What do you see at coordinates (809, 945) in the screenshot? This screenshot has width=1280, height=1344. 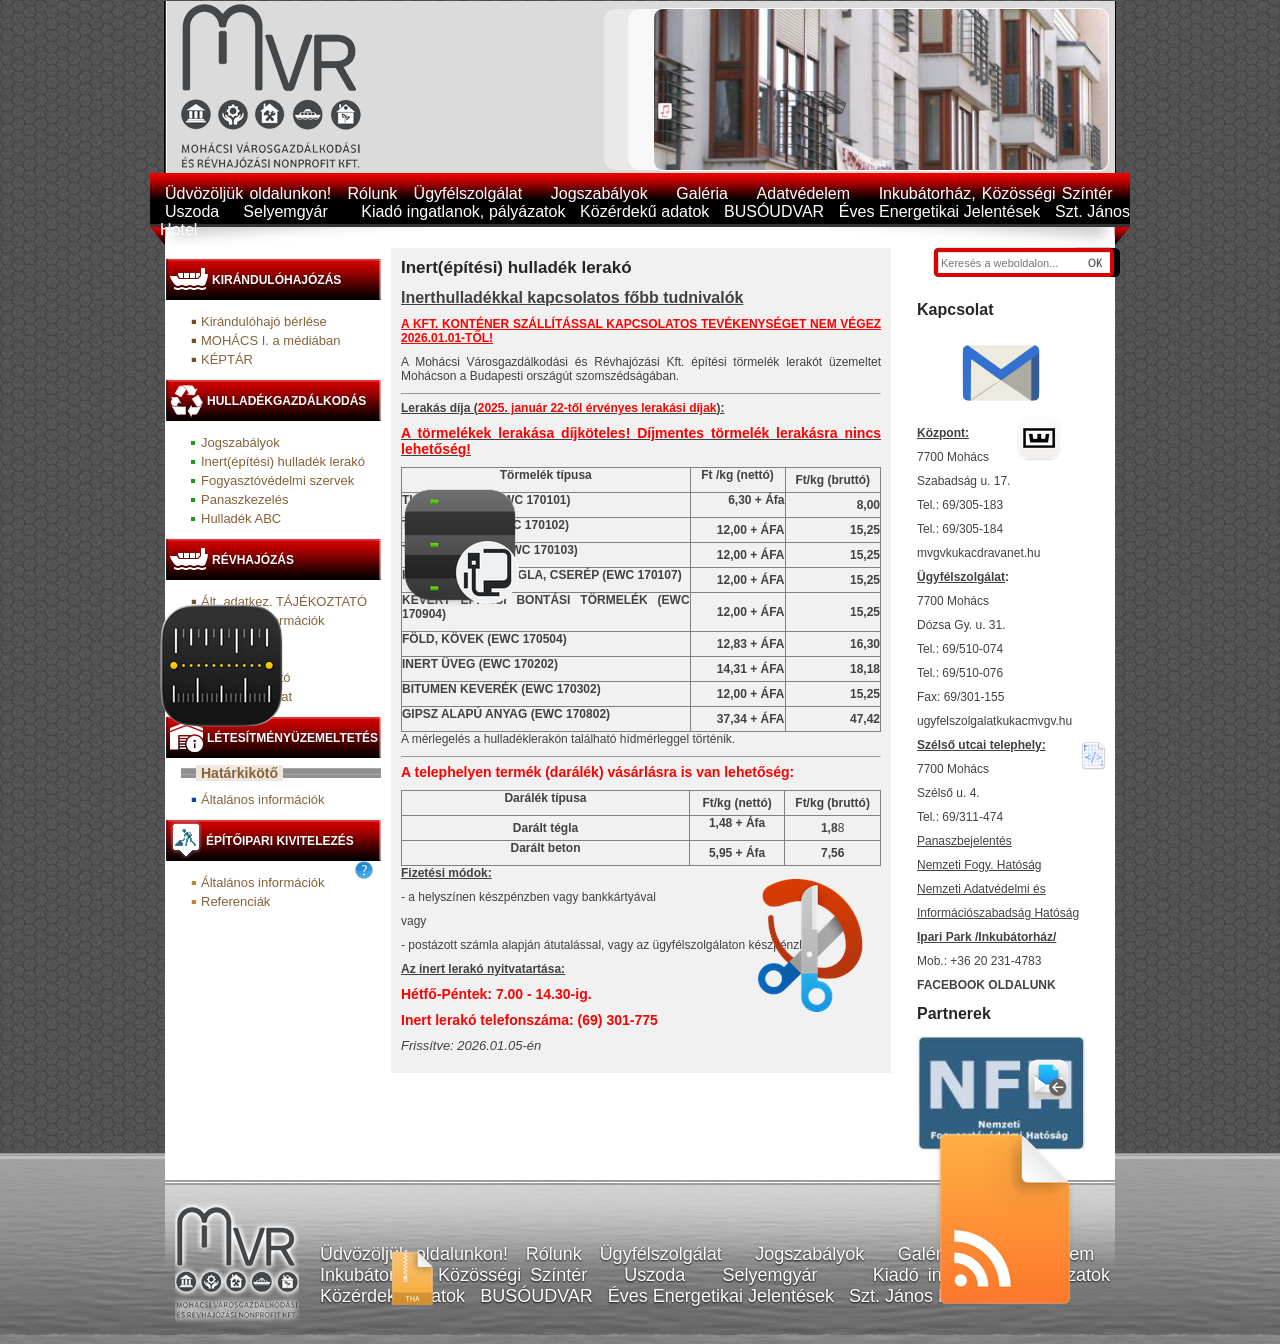 I see `open snip & sketch to capture a screenshot` at bounding box center [809, 945].